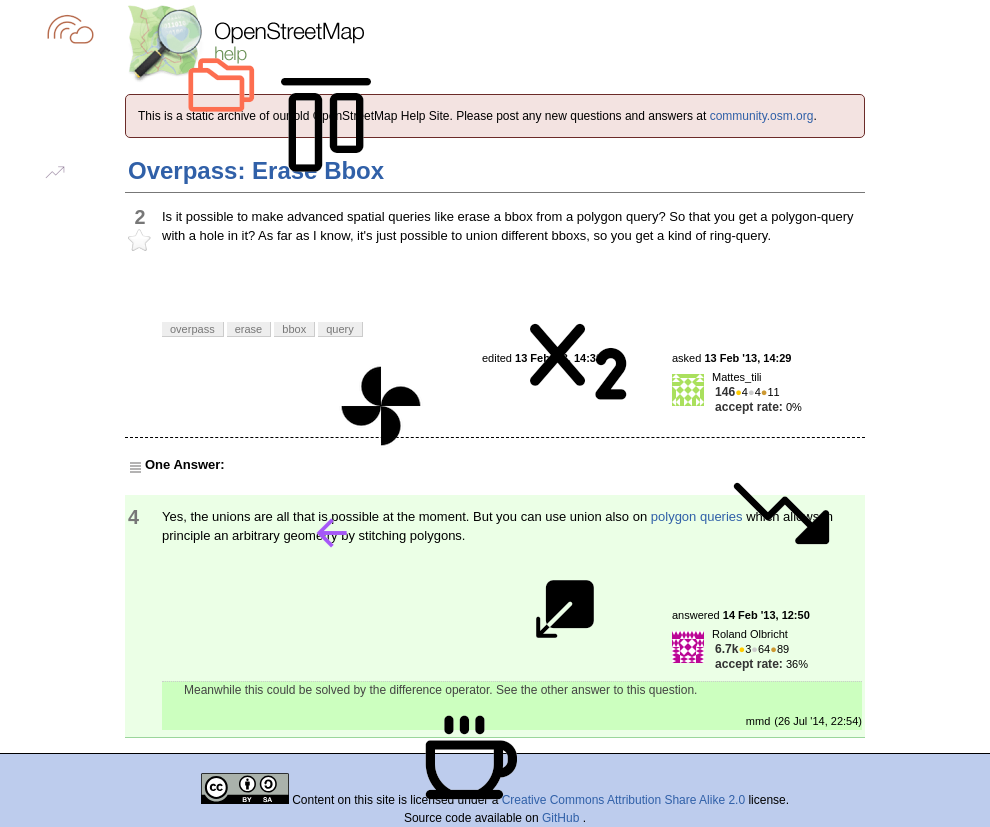 This screenshot has height=827, width=990. I want to click on view trending or popular content, so click(55, 173).